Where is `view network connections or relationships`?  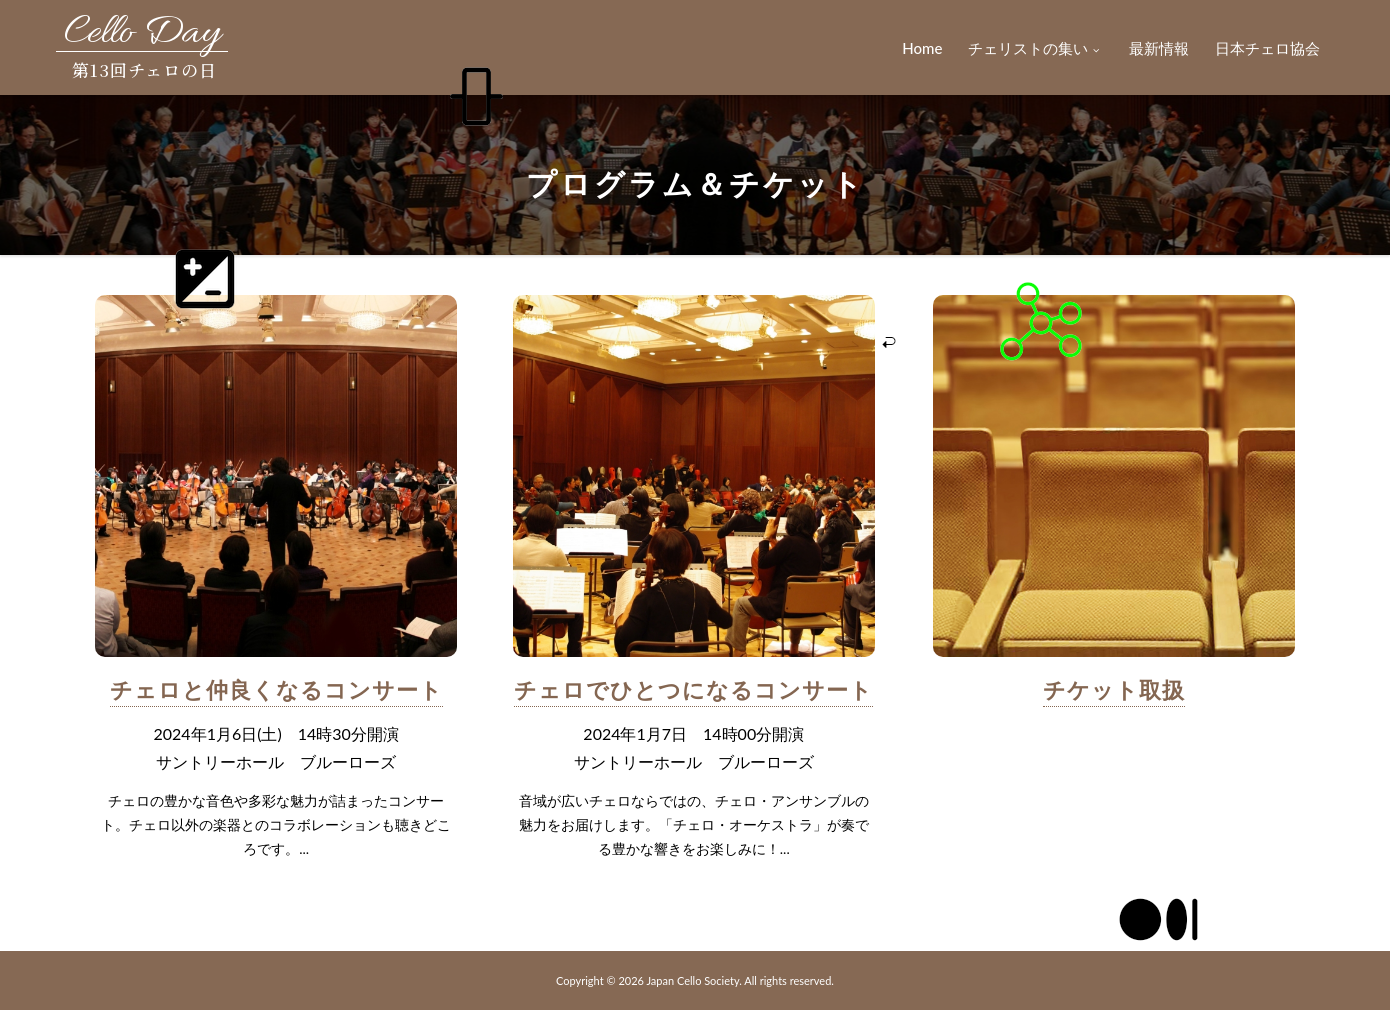
view network connections or relationships is located at coordinates (1041, 323).